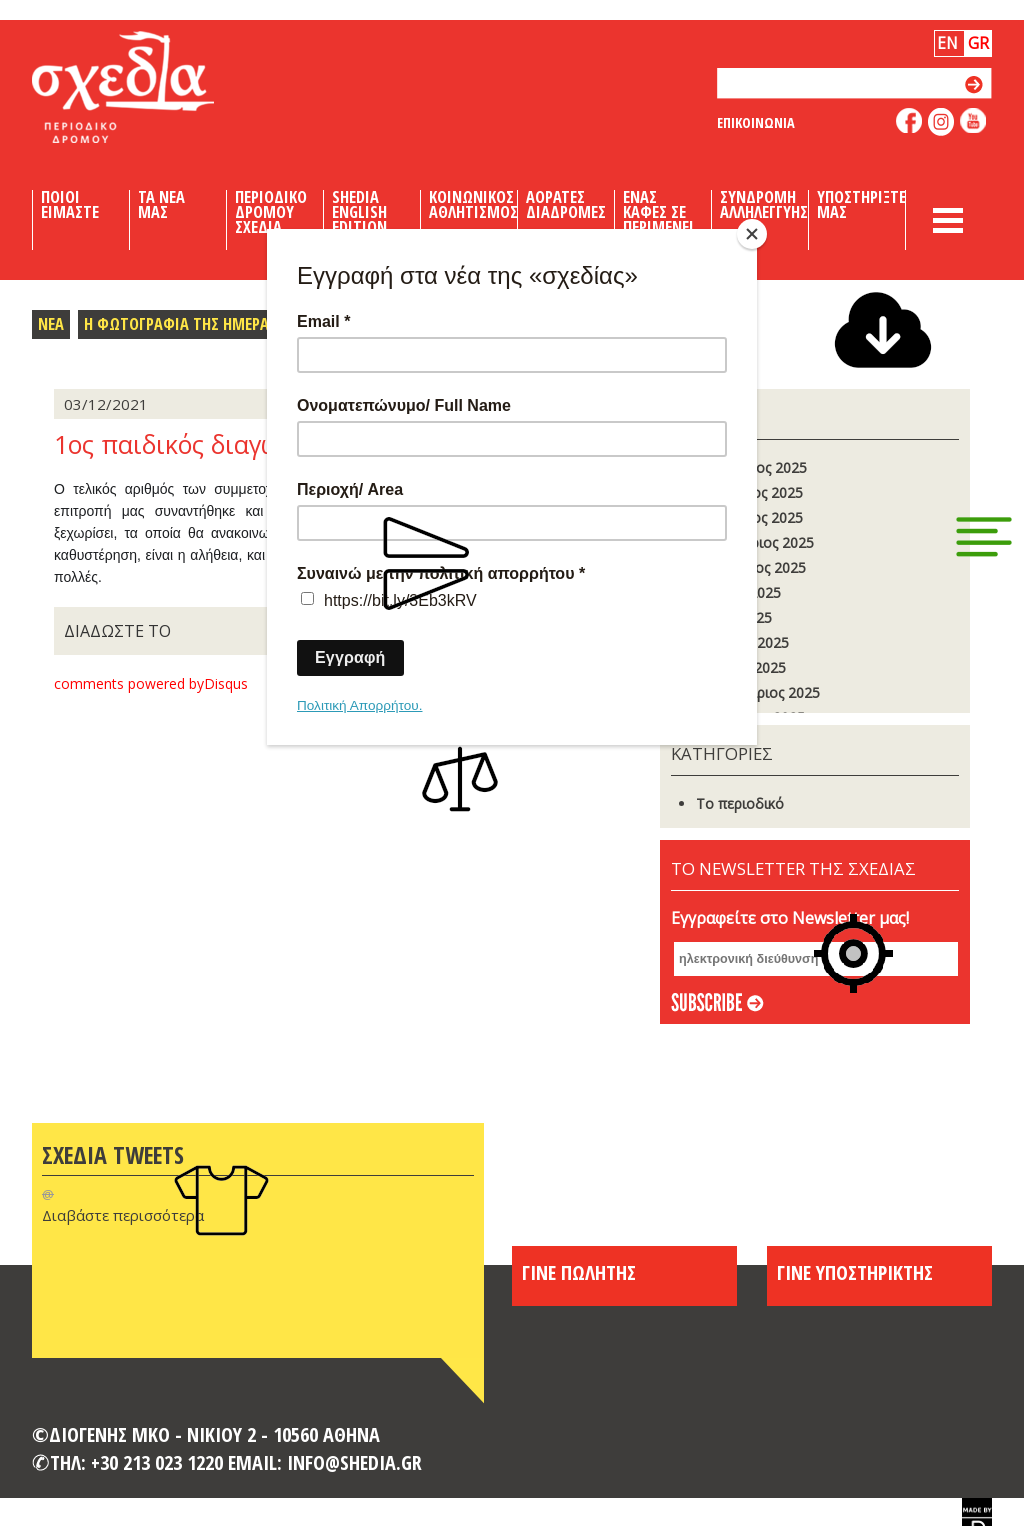  What do you see at coordinates (221, 1200) in the screenshot?
I see `browse clothing or apparel items` at bounding box center [221, 1200].